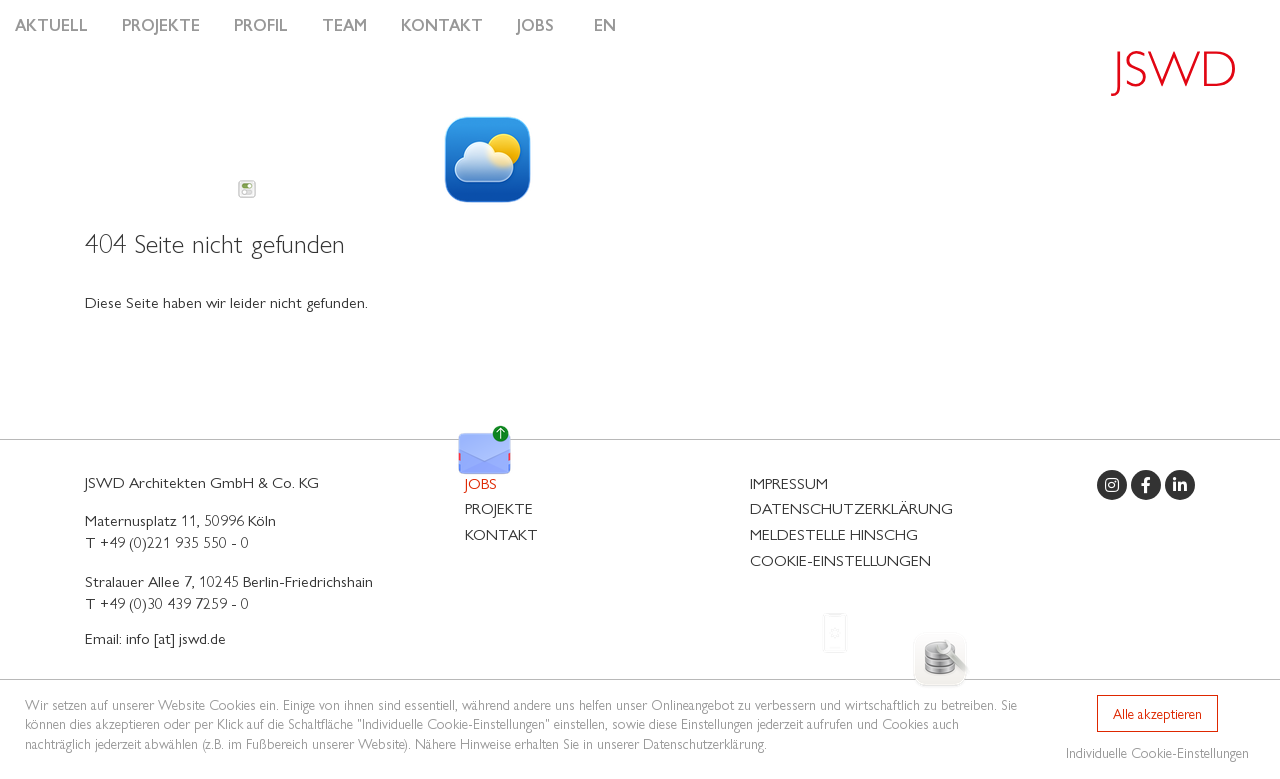 This screenshot has width=1280, height=779. What do you see at coordinates (247, 189) in the screenshot?
I see `open gnome tweaks settings` at bounding box center [247, 189].